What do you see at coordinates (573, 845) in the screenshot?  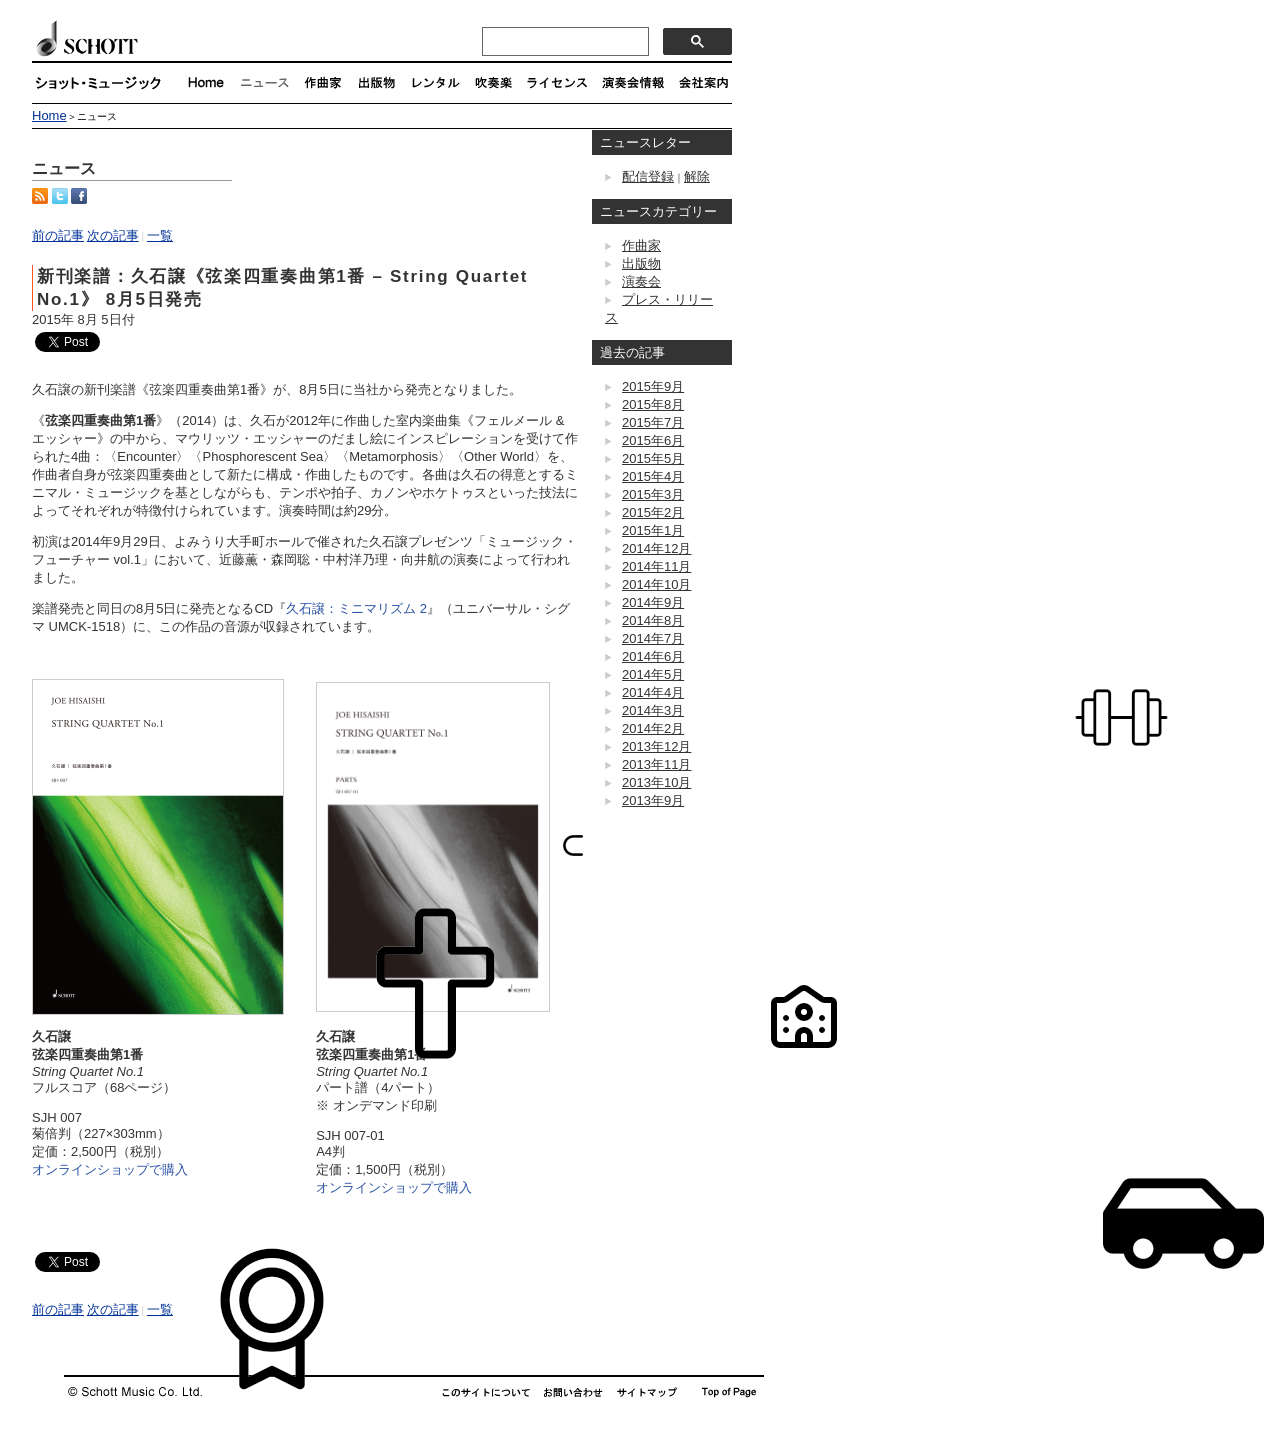 I see `indicates a proper subset relationship in mathematical notation` at bounding box center [573, 845].